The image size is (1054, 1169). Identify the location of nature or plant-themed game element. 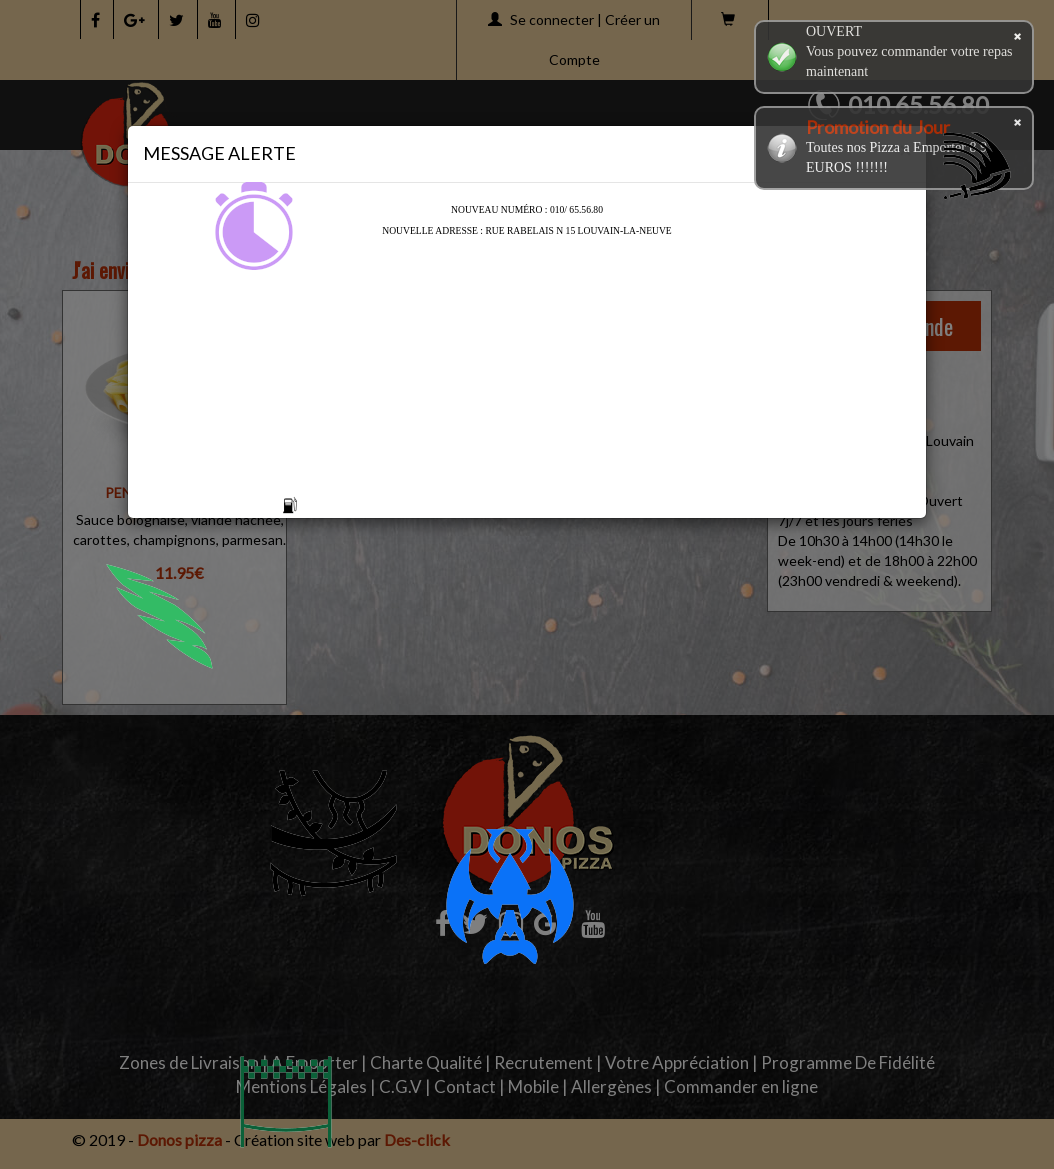
(333, 833).